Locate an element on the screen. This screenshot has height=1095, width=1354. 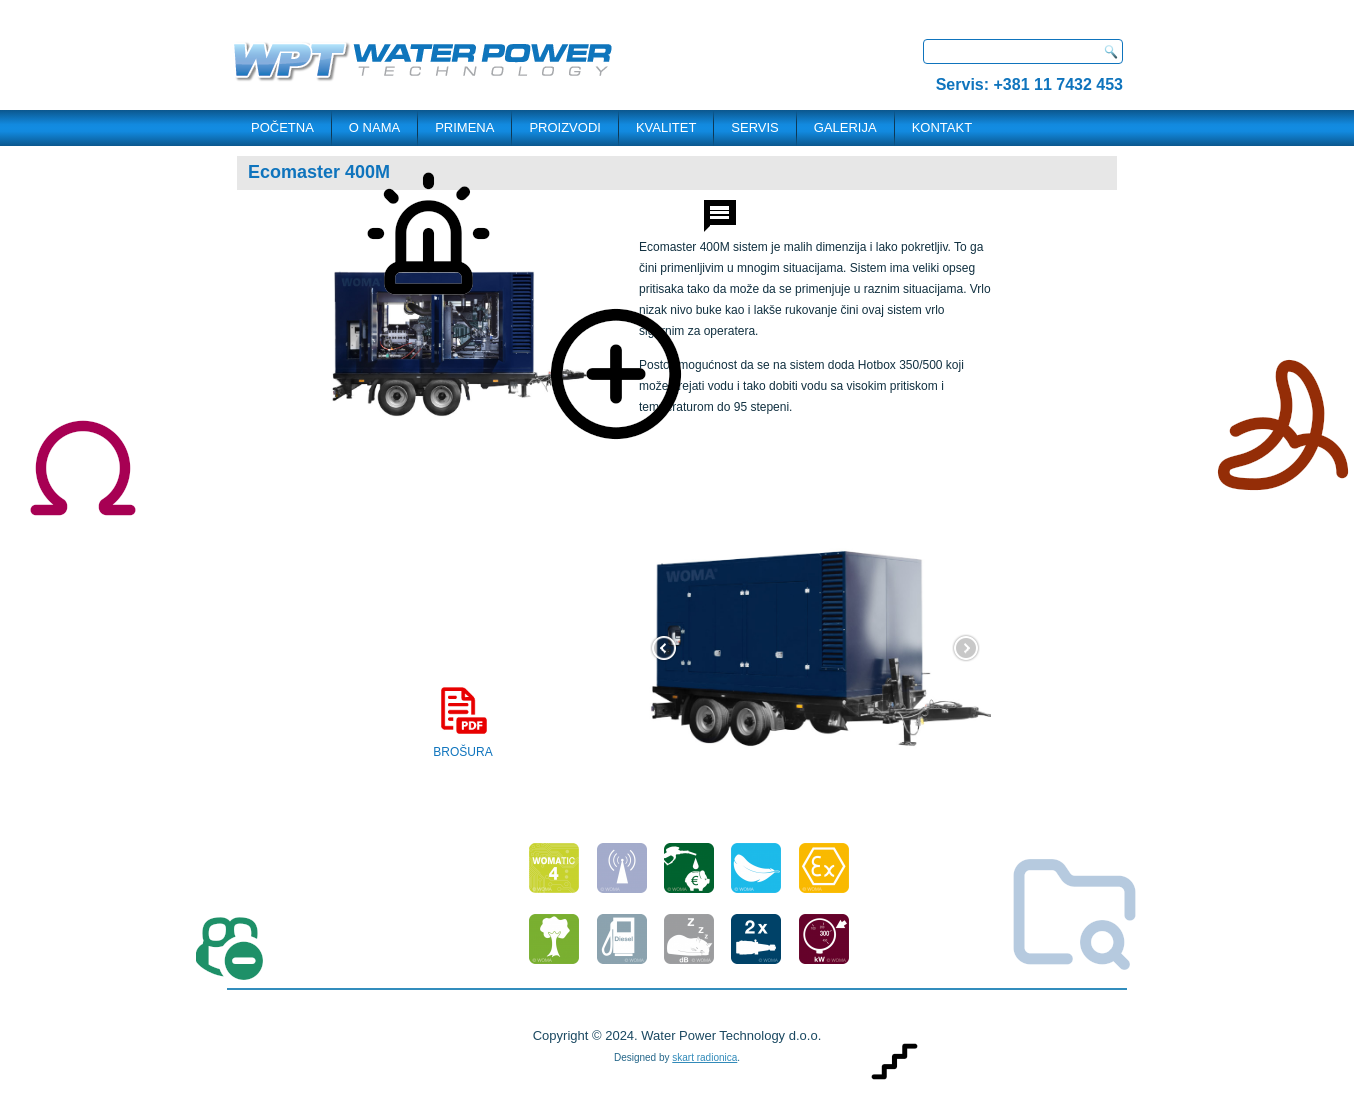
food or fruit category indicator is located at coordinates (1283, 425).